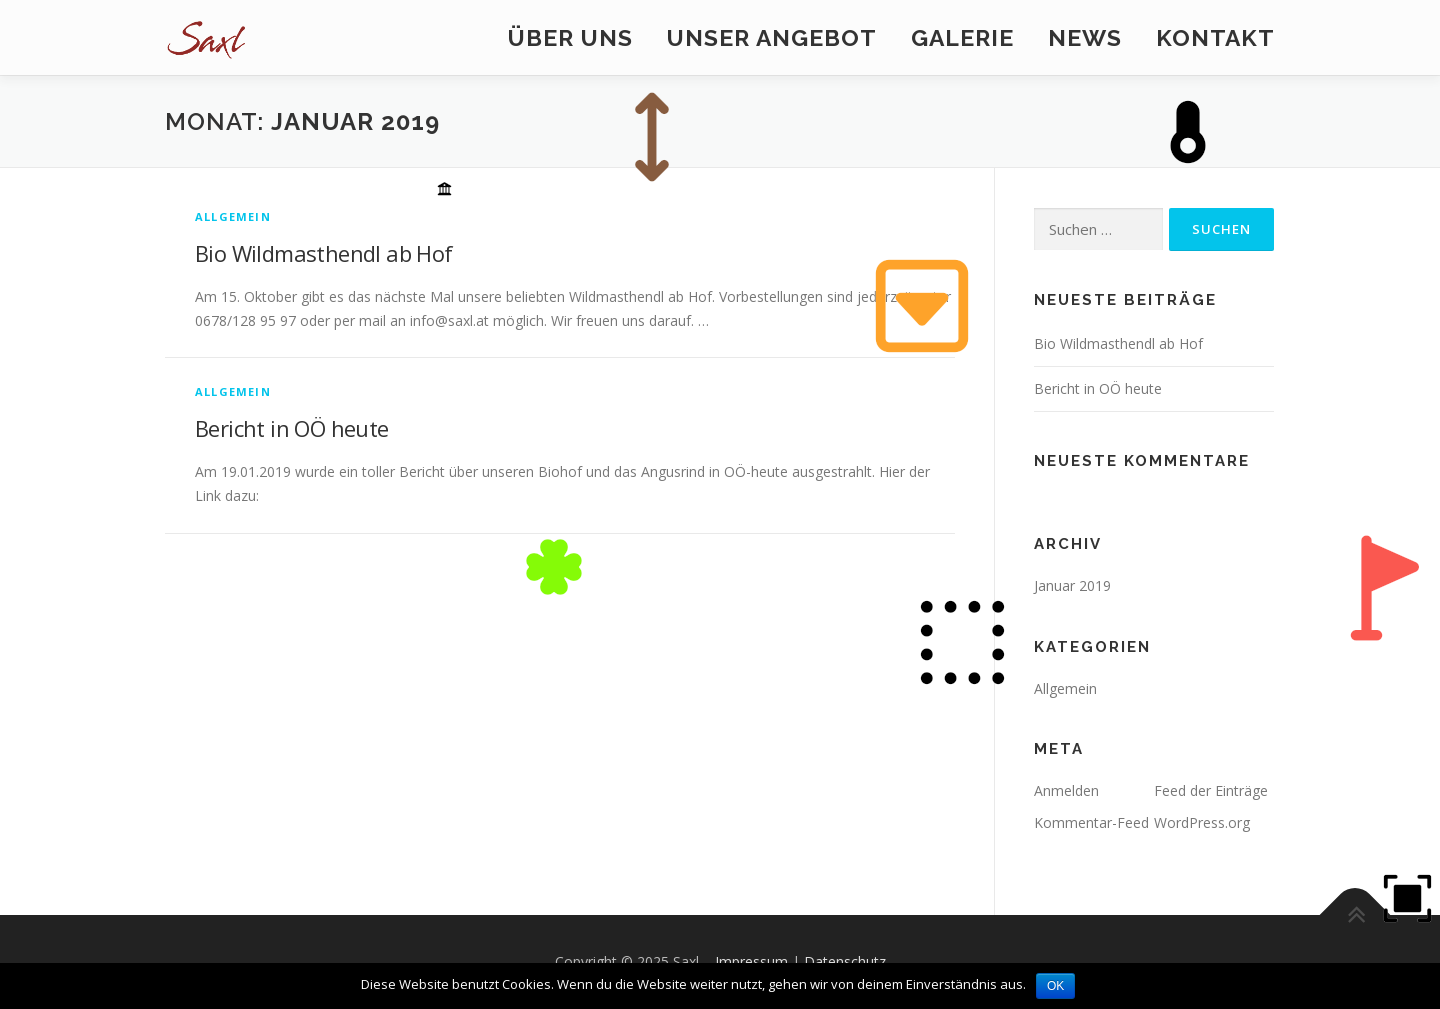 The height and width of the screenshot is (1009, 1440). I want to click on adjust height or vertical size, so click(652, 137).